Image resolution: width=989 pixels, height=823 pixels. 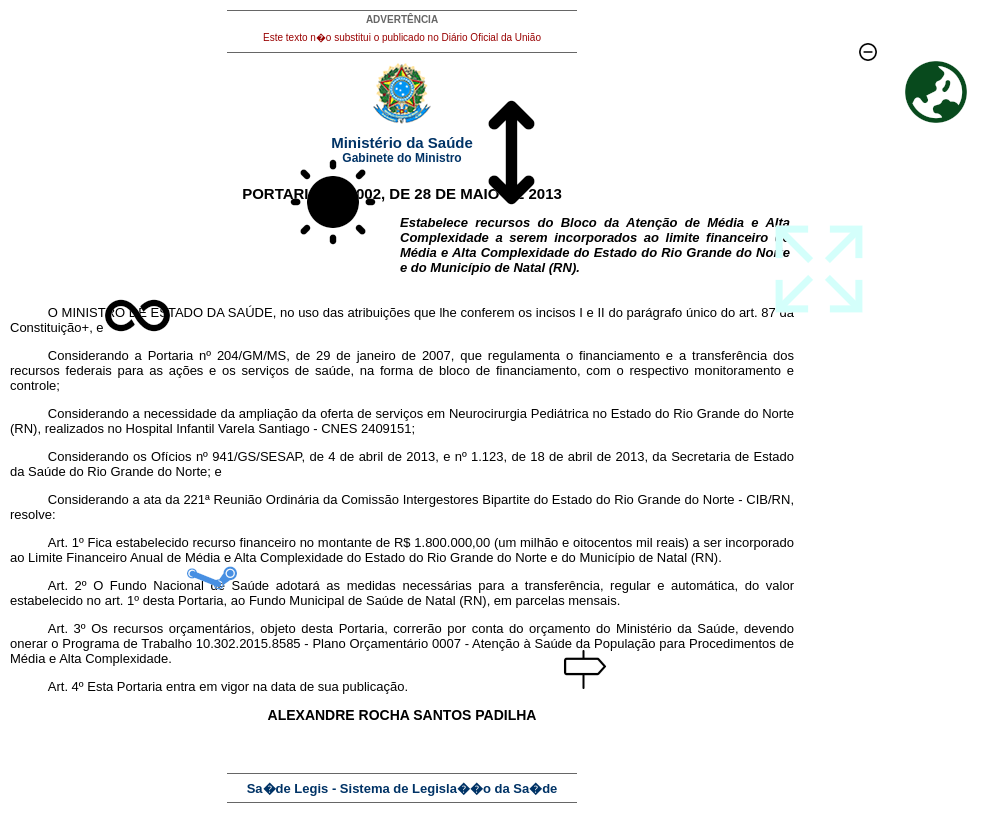 I want to click on view asia-australia region settings, so click(x=936, y=92).